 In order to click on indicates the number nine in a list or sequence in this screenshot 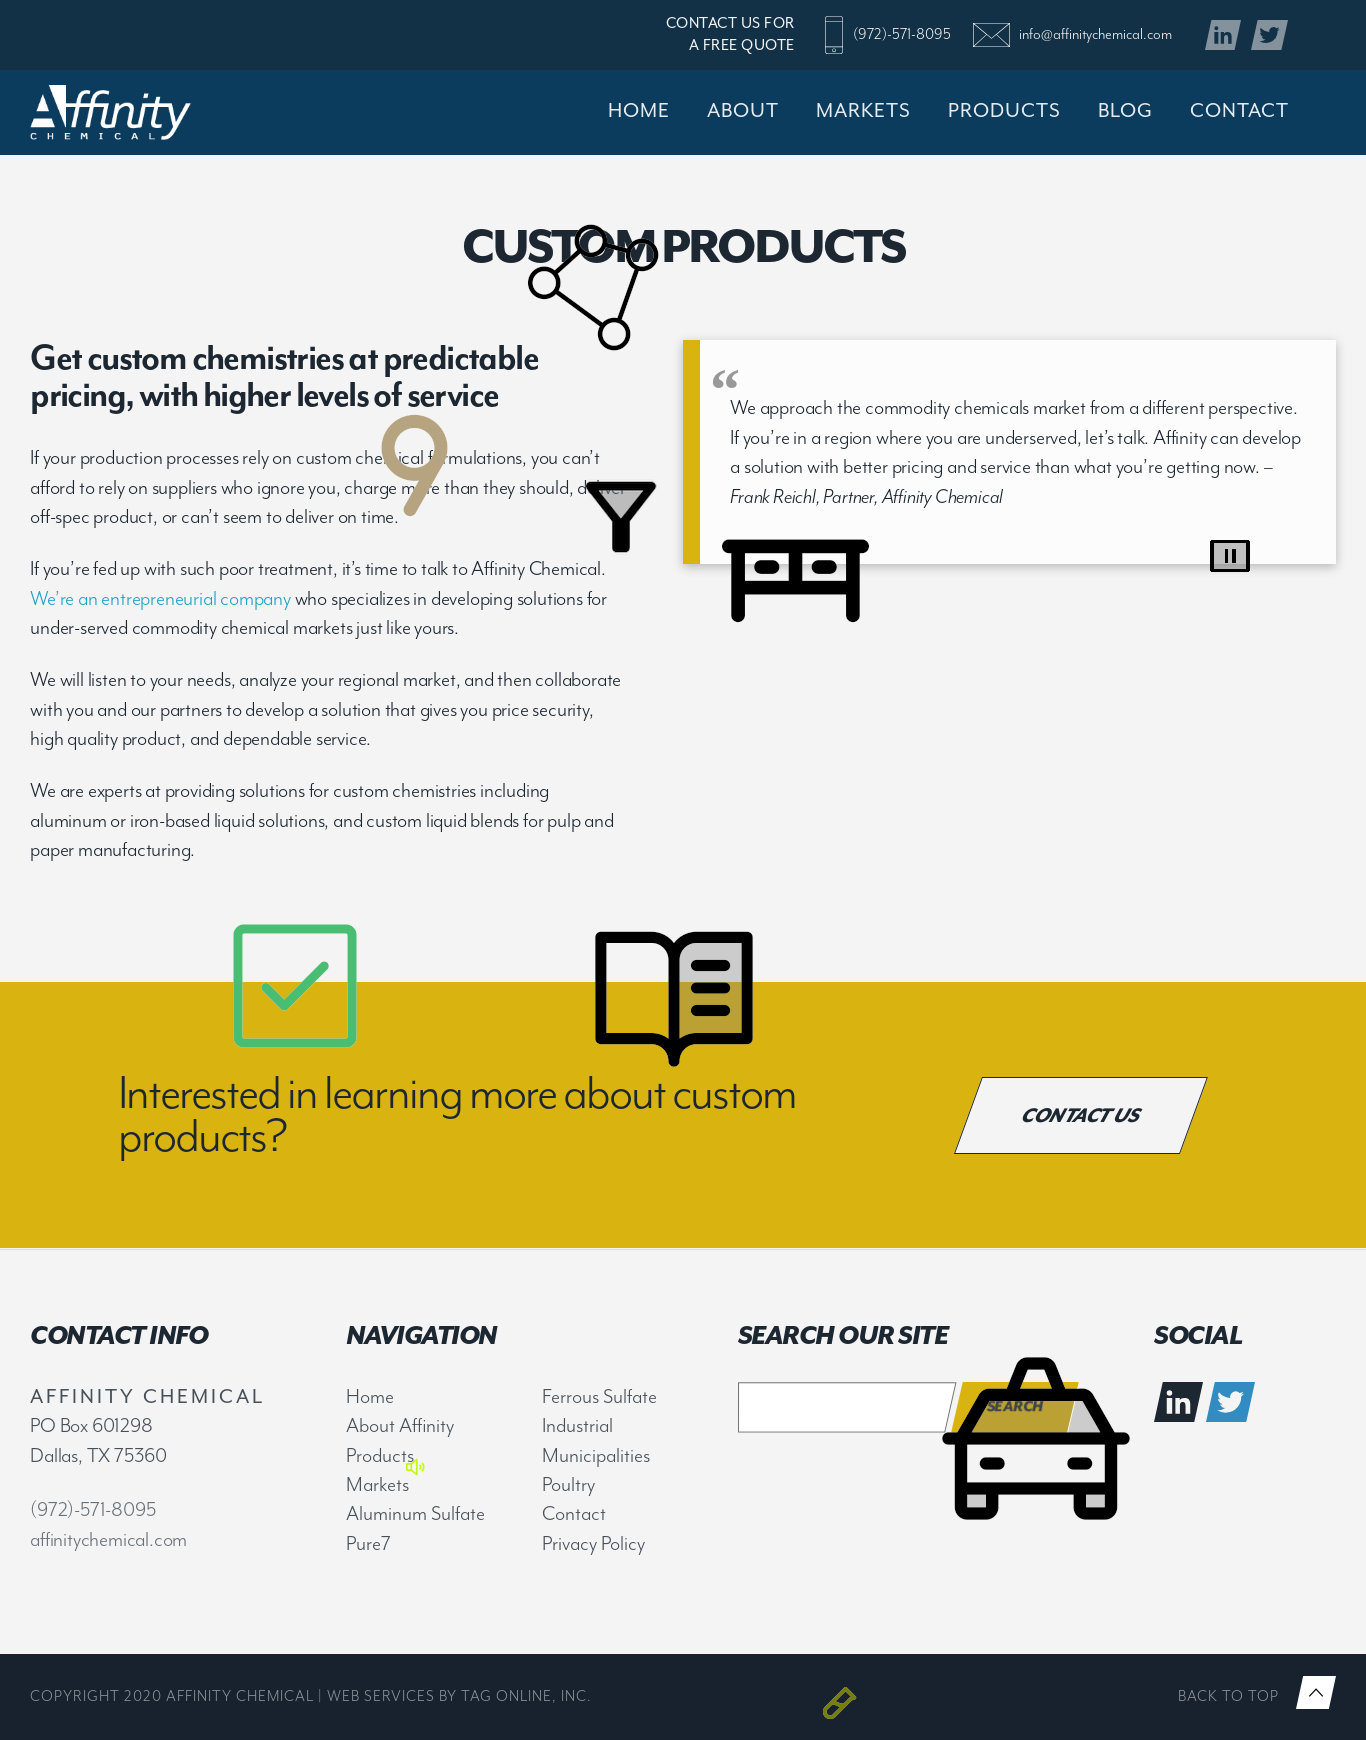, I will do `click(414, 465)`.